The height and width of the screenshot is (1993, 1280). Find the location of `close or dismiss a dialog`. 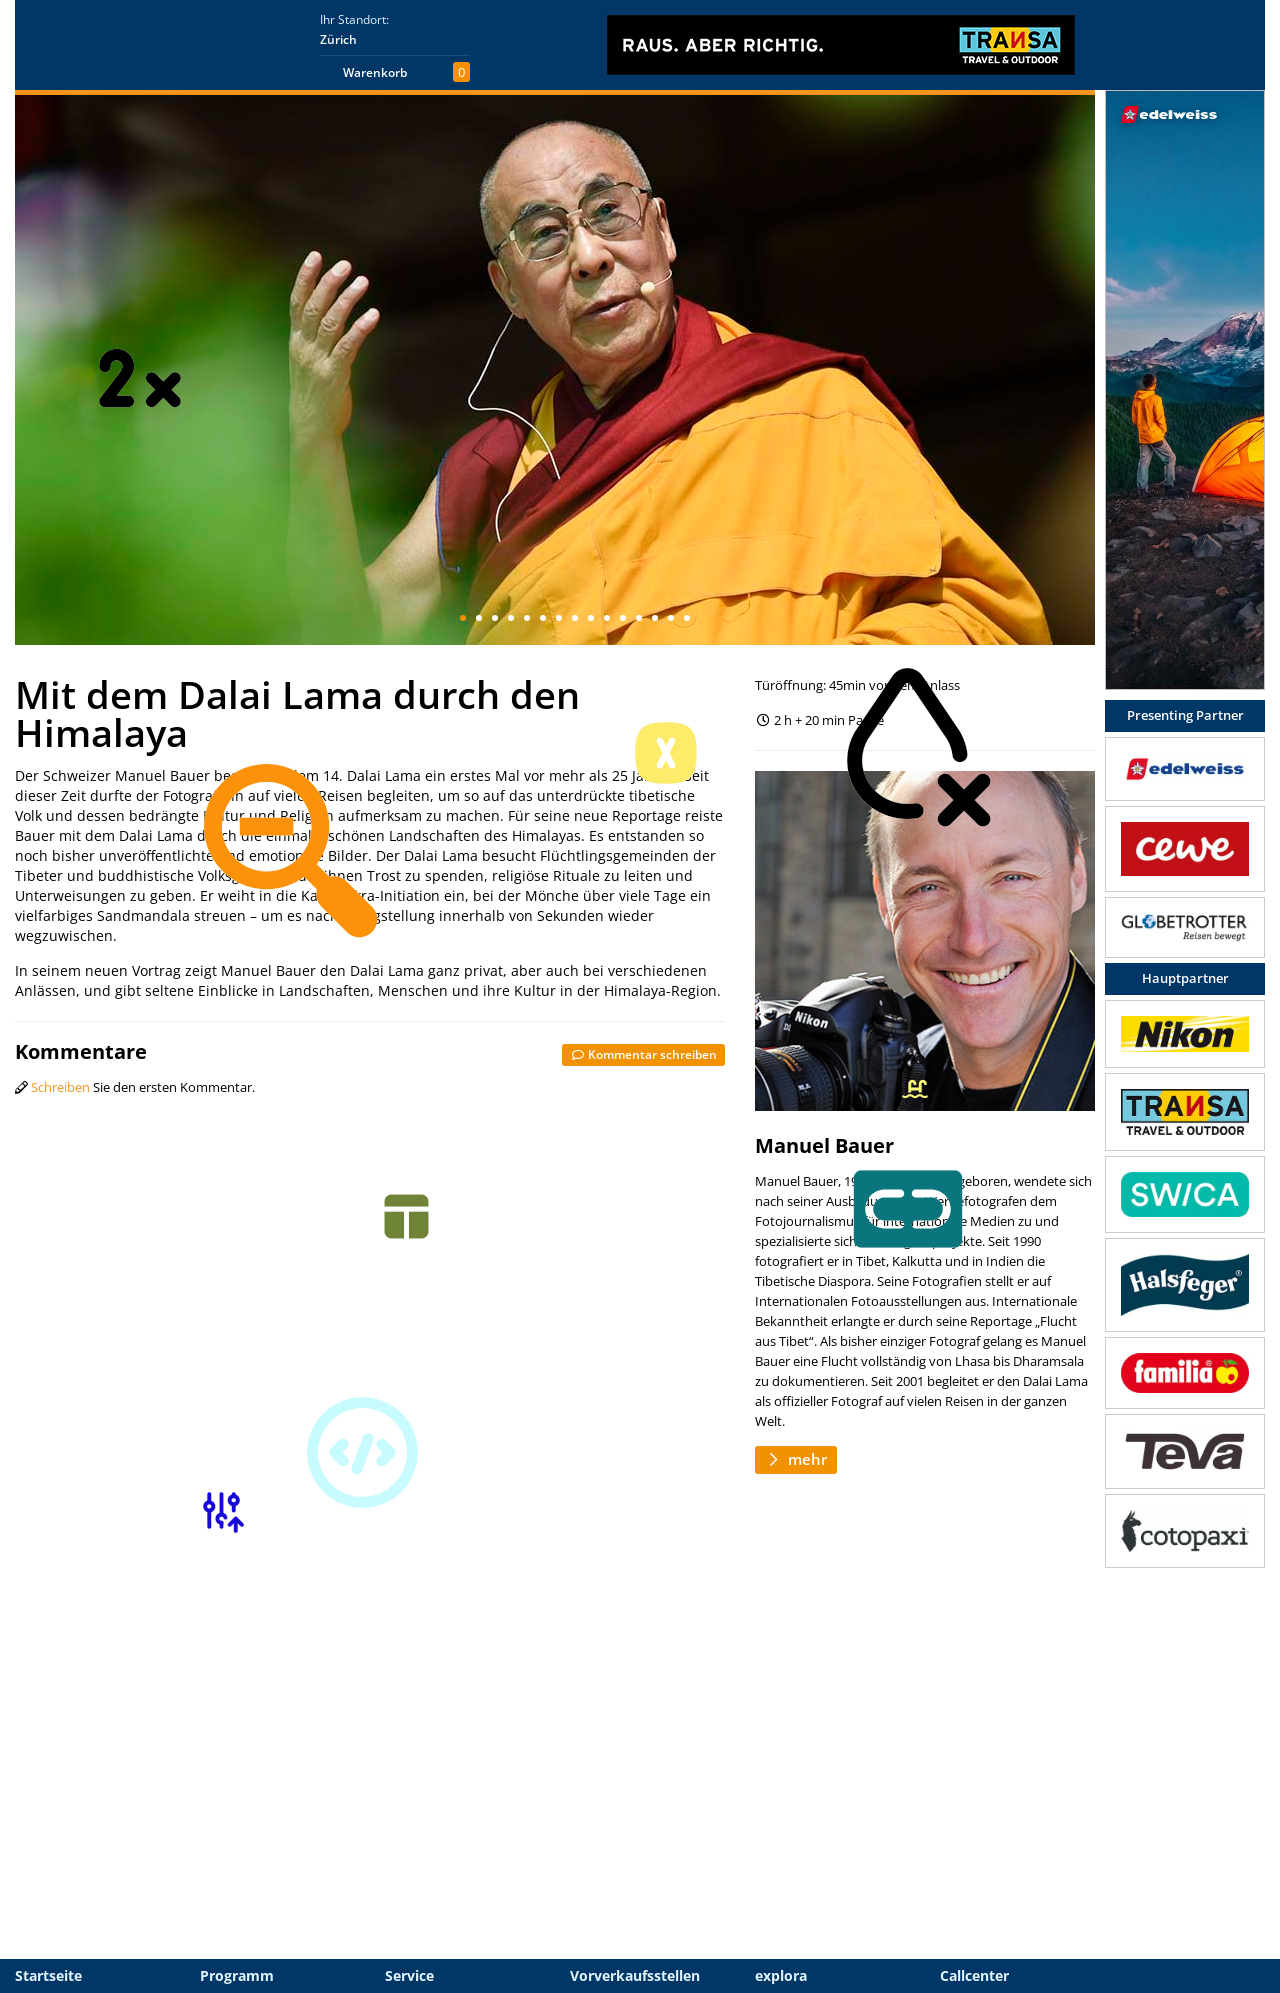

close or dismiss a dialog is located at coordinates (666, 753).